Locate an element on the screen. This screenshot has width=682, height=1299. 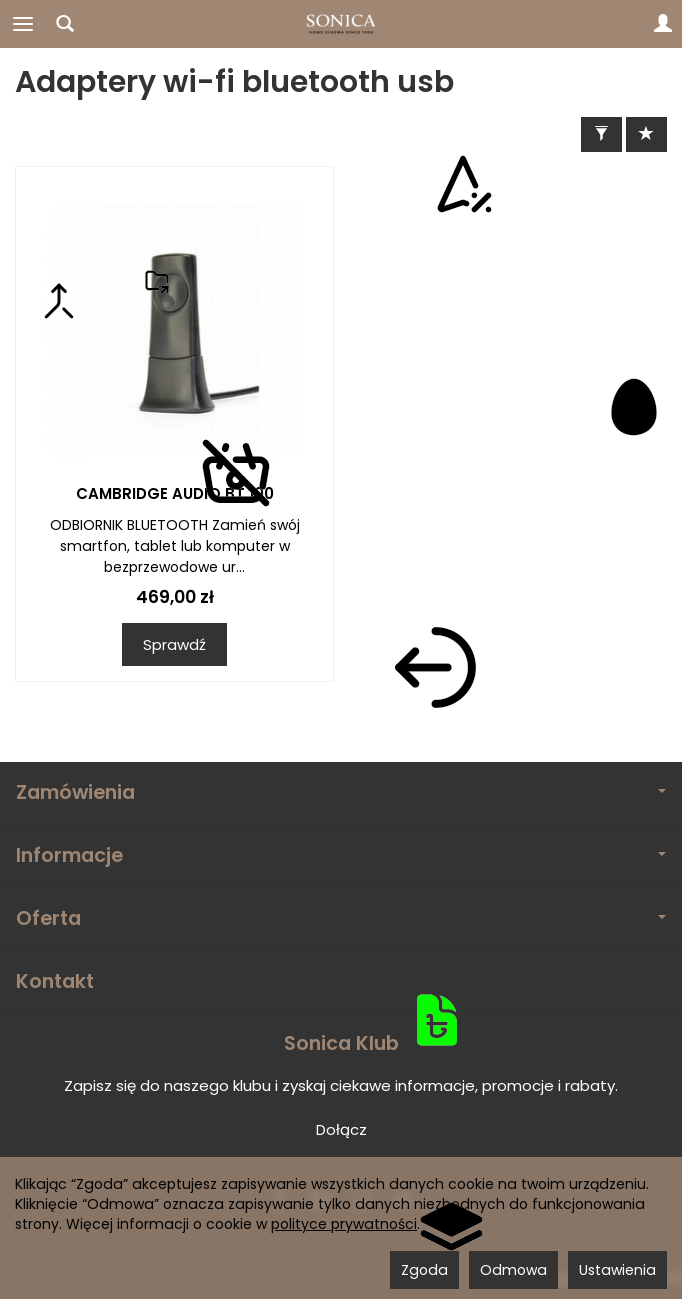
share a folder with others is located at coordinates (157, 281).